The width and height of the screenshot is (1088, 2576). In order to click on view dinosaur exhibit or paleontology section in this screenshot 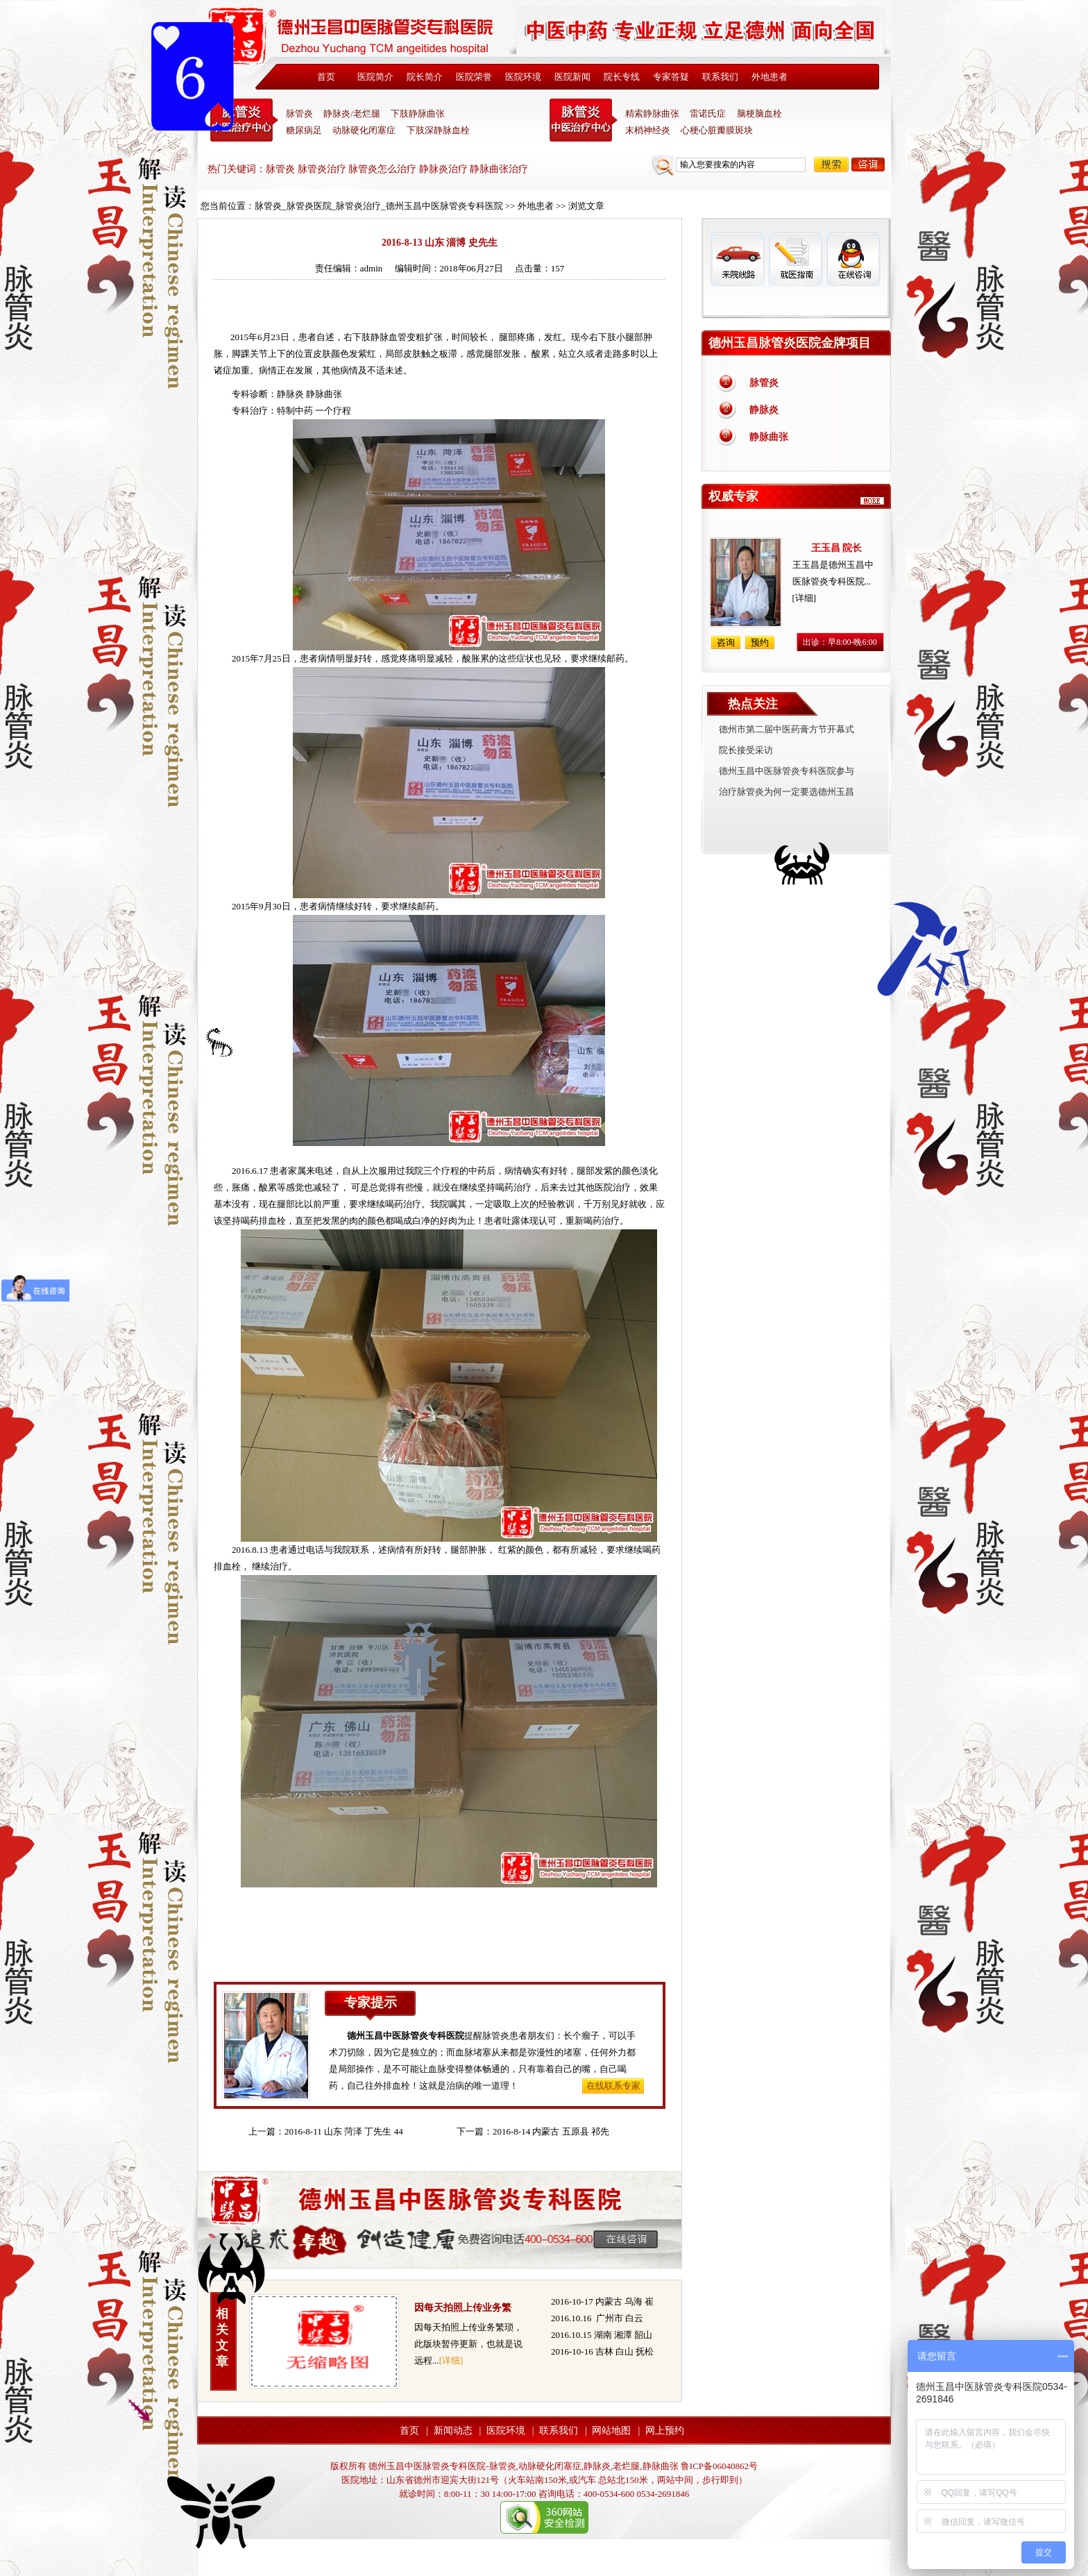, I will do `click(219, 1043)`.